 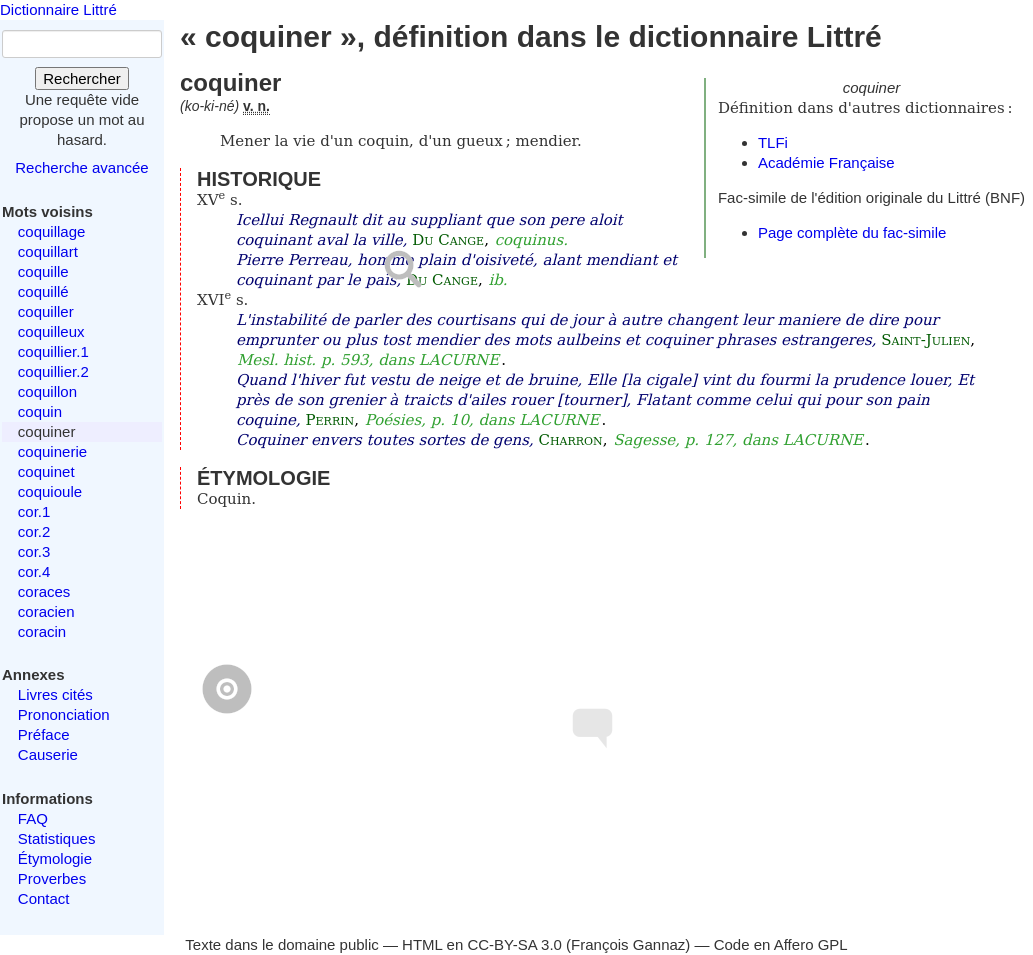 I want to click on audio CD or optical disc media, so click(x=227, y=689).